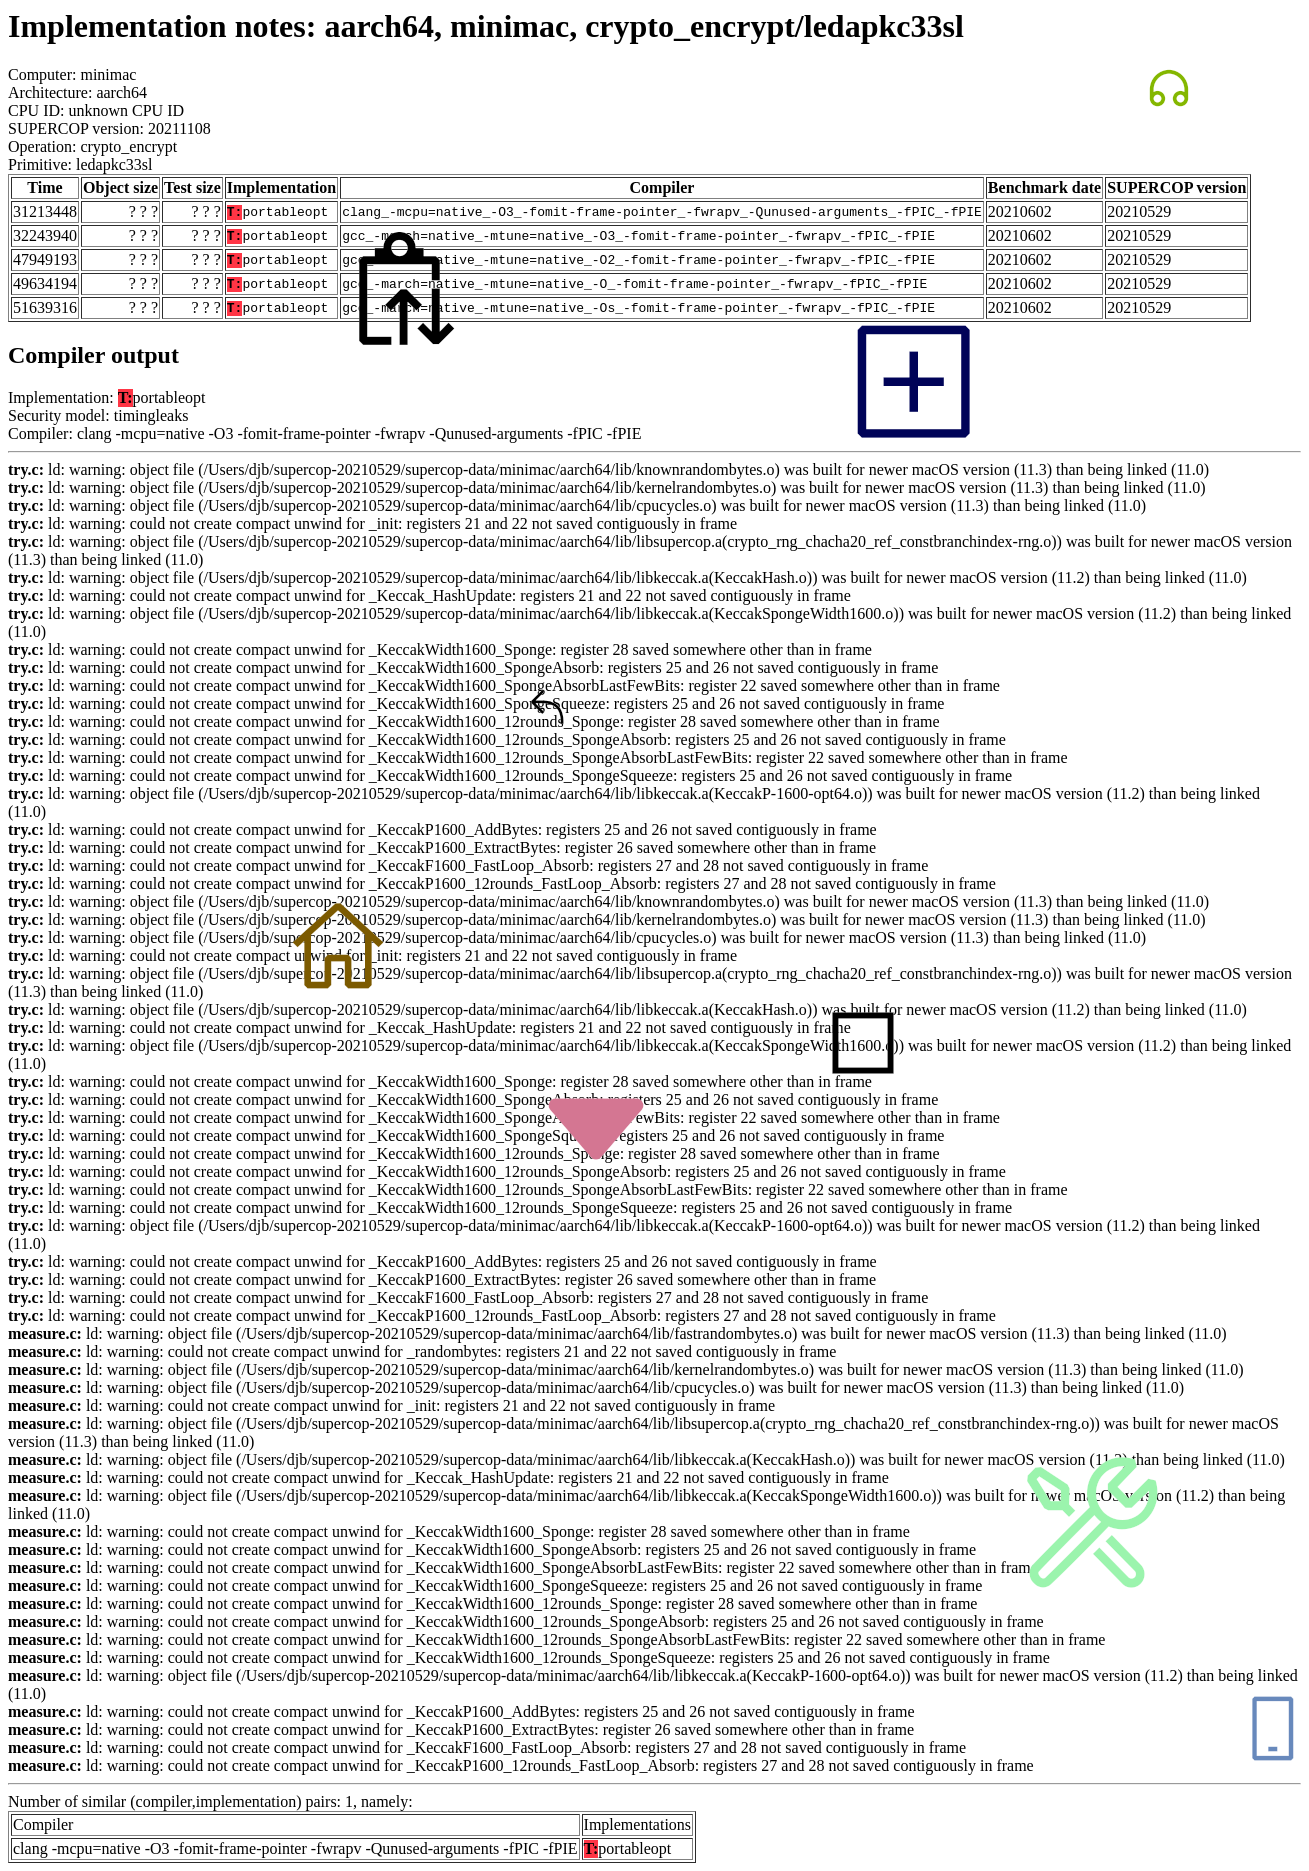 The height and width of the screenshot is (1871, 1309). What do you see at coordinates (1092, 1522) in the screenshot?
I see `access settings or configuration options` at bounding box center [1092, 1522].